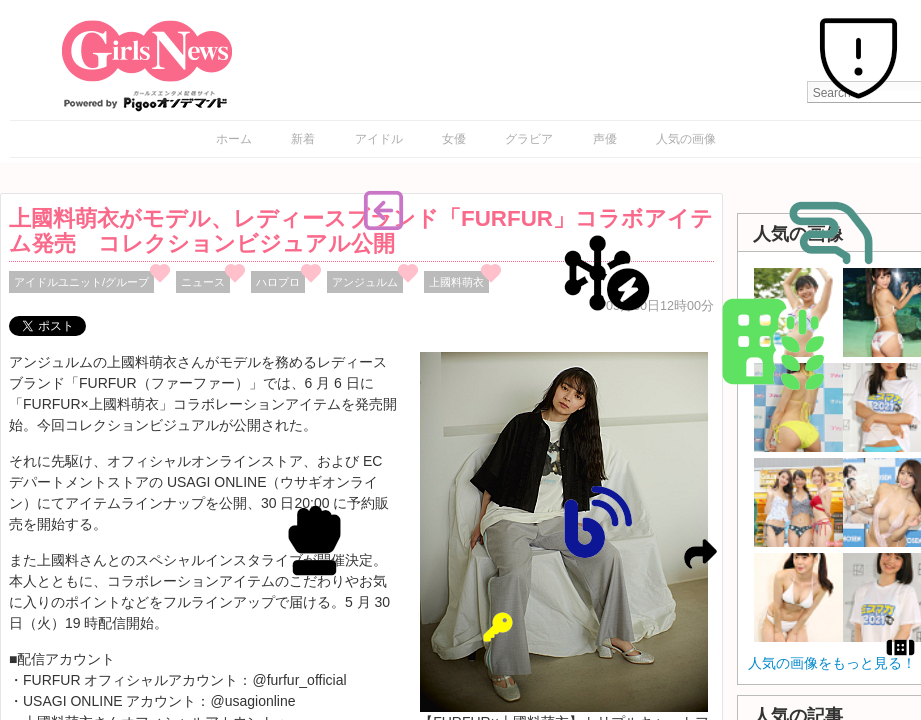  I want to click on access first aid or medical information, so click(900, 647).